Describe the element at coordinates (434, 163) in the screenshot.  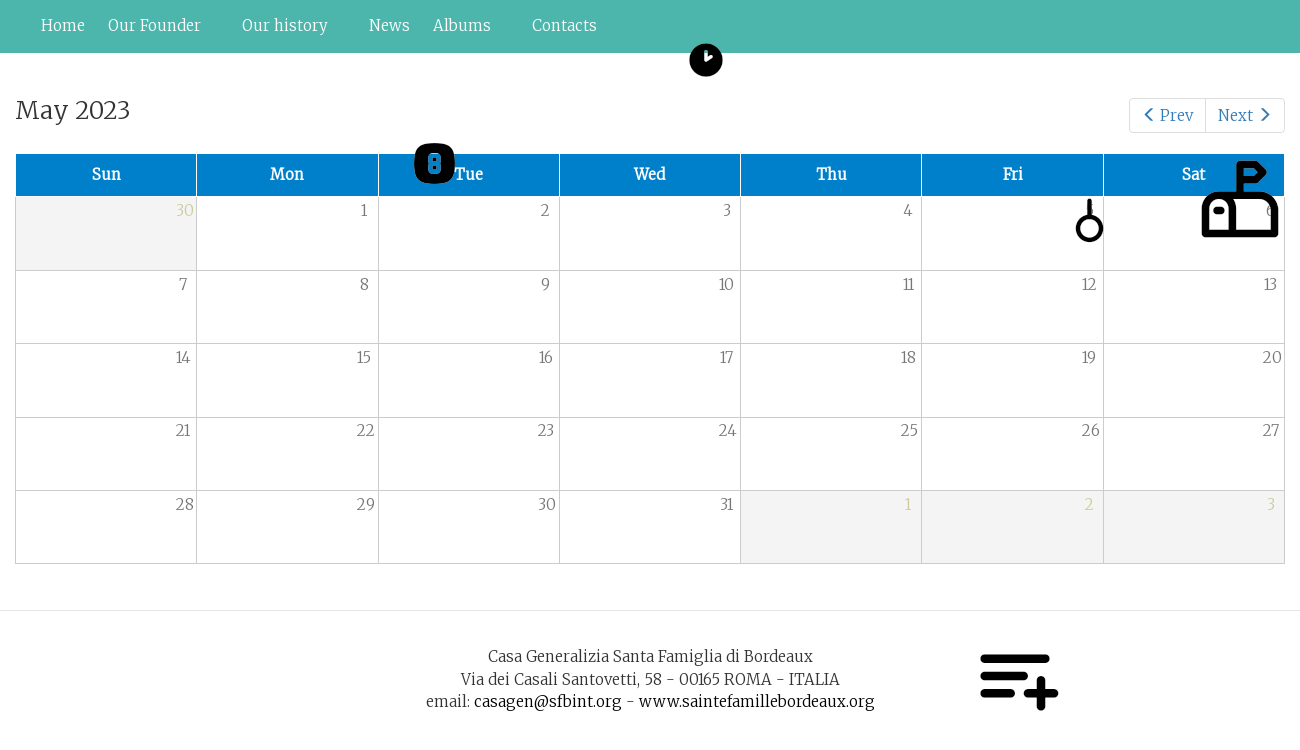
I see `indicates item number 8 in a list or sequence` at that location.